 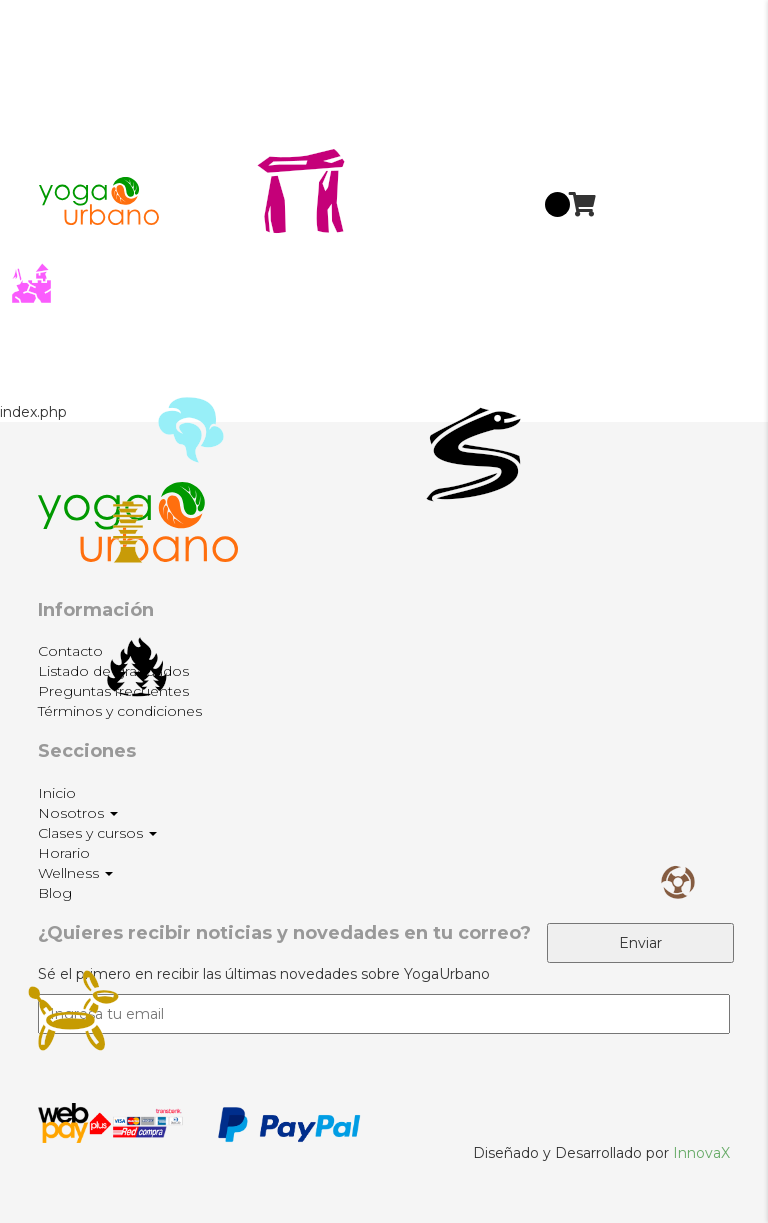 What do you see at coordinates (137, 667) in the screenshot?
I see `indicates wildfire or forest fire event` at bounding box center [137, 667].